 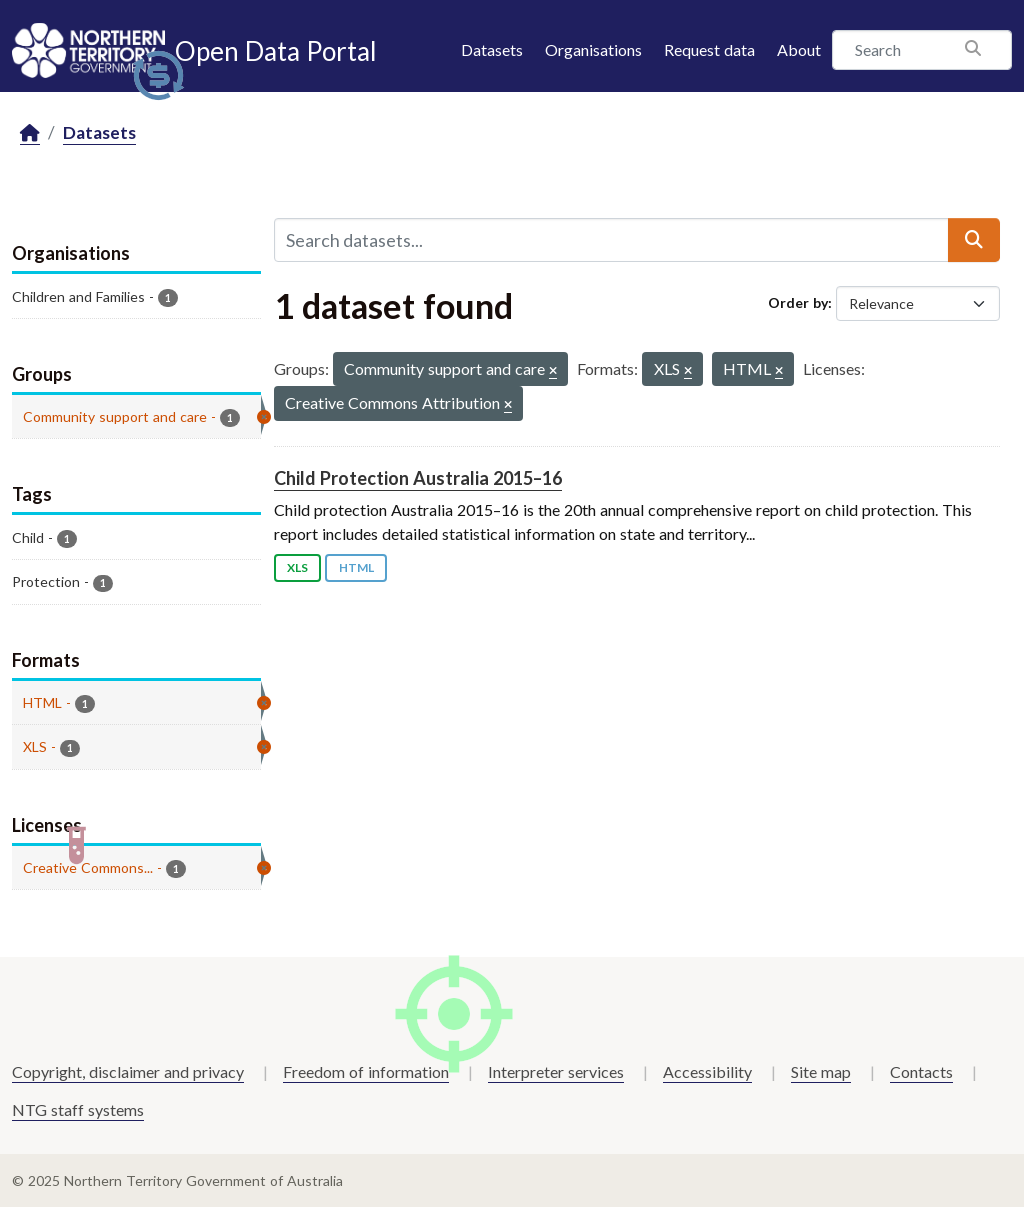 I want to click on access lab results or medical tests, so click(x=76, y=845).